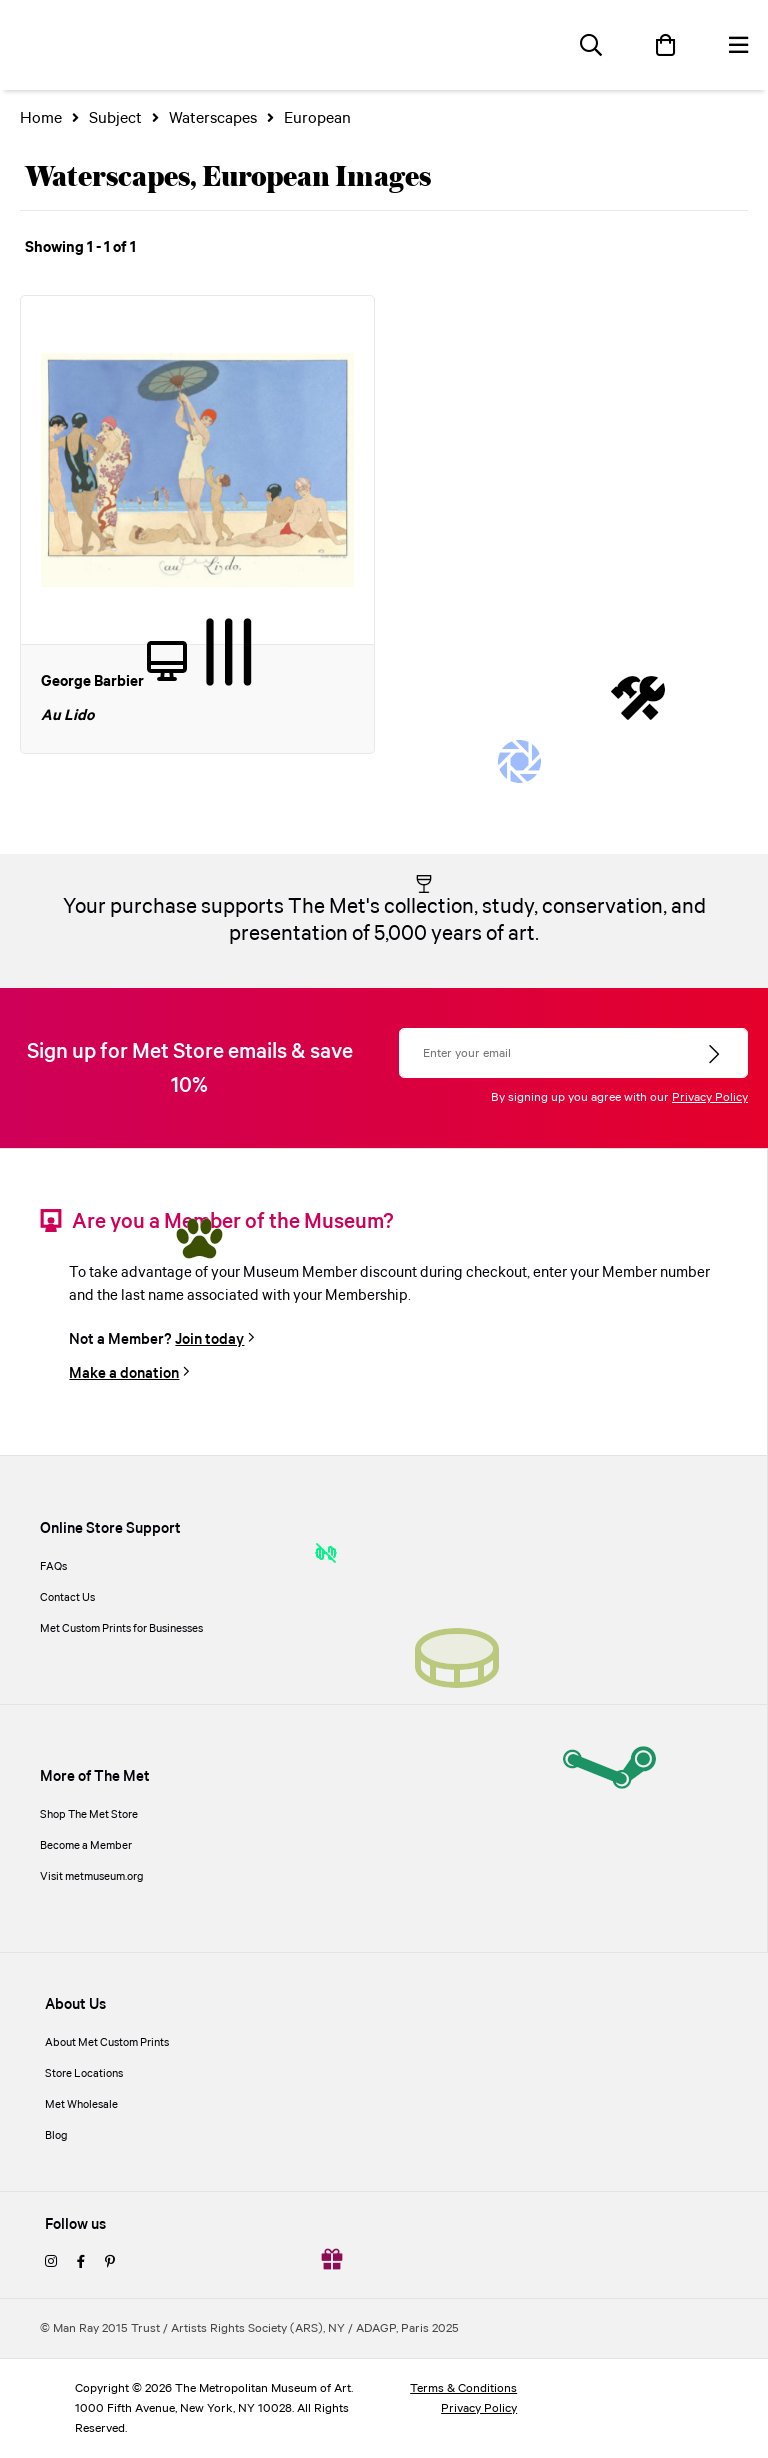 The height and width of the screenshot is (2458, 768). What do you see at coordinates (519, 761) in the screenshot?
I see `adjust camera aperture settings` at bounding box center [519, 761].